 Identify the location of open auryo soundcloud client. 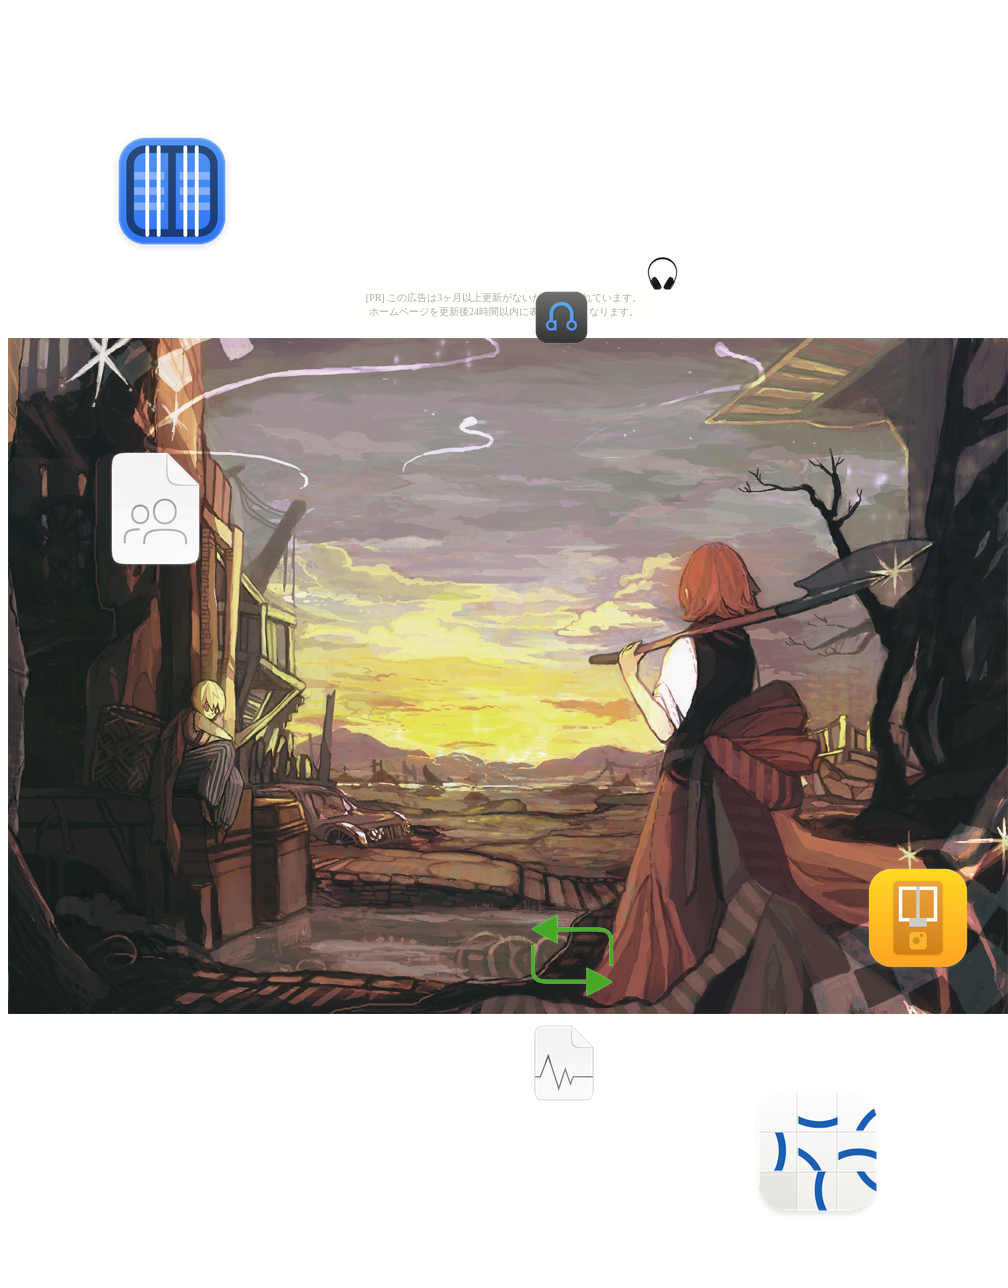
(561, 317).